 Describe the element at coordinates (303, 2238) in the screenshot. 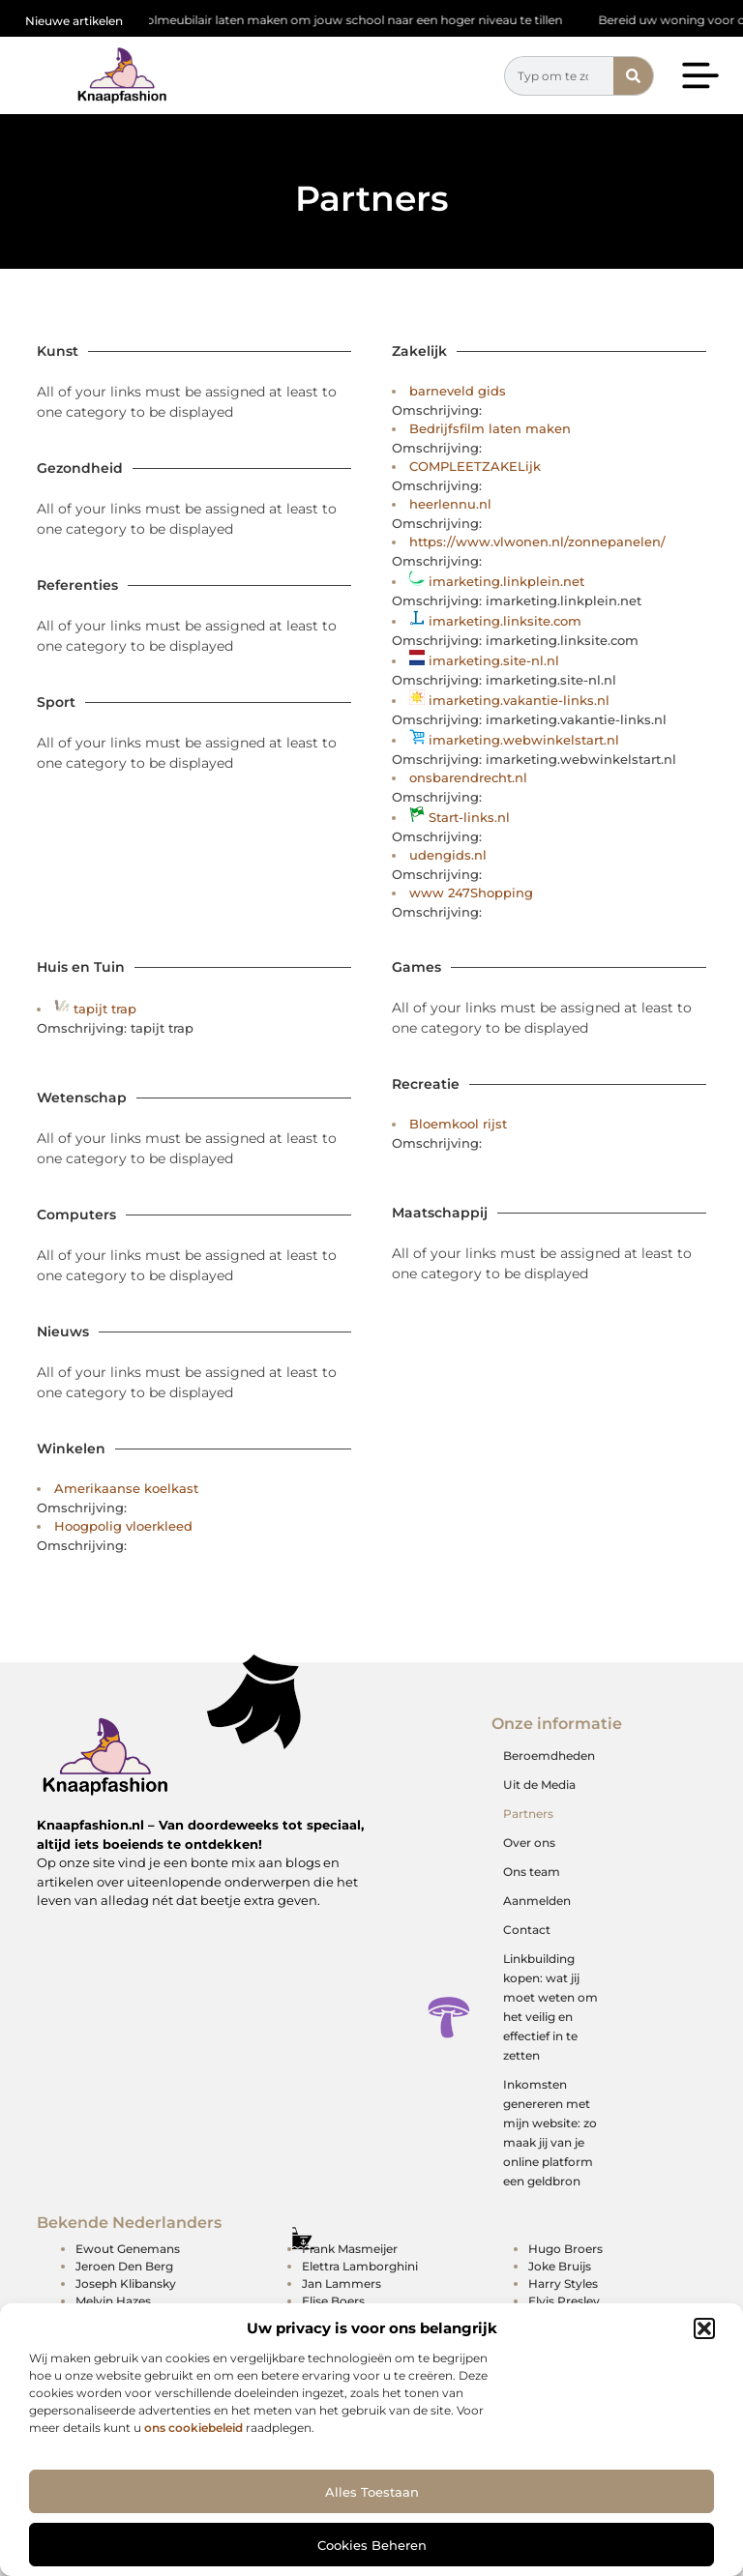

I see `access naval or maritime game features` at that location.